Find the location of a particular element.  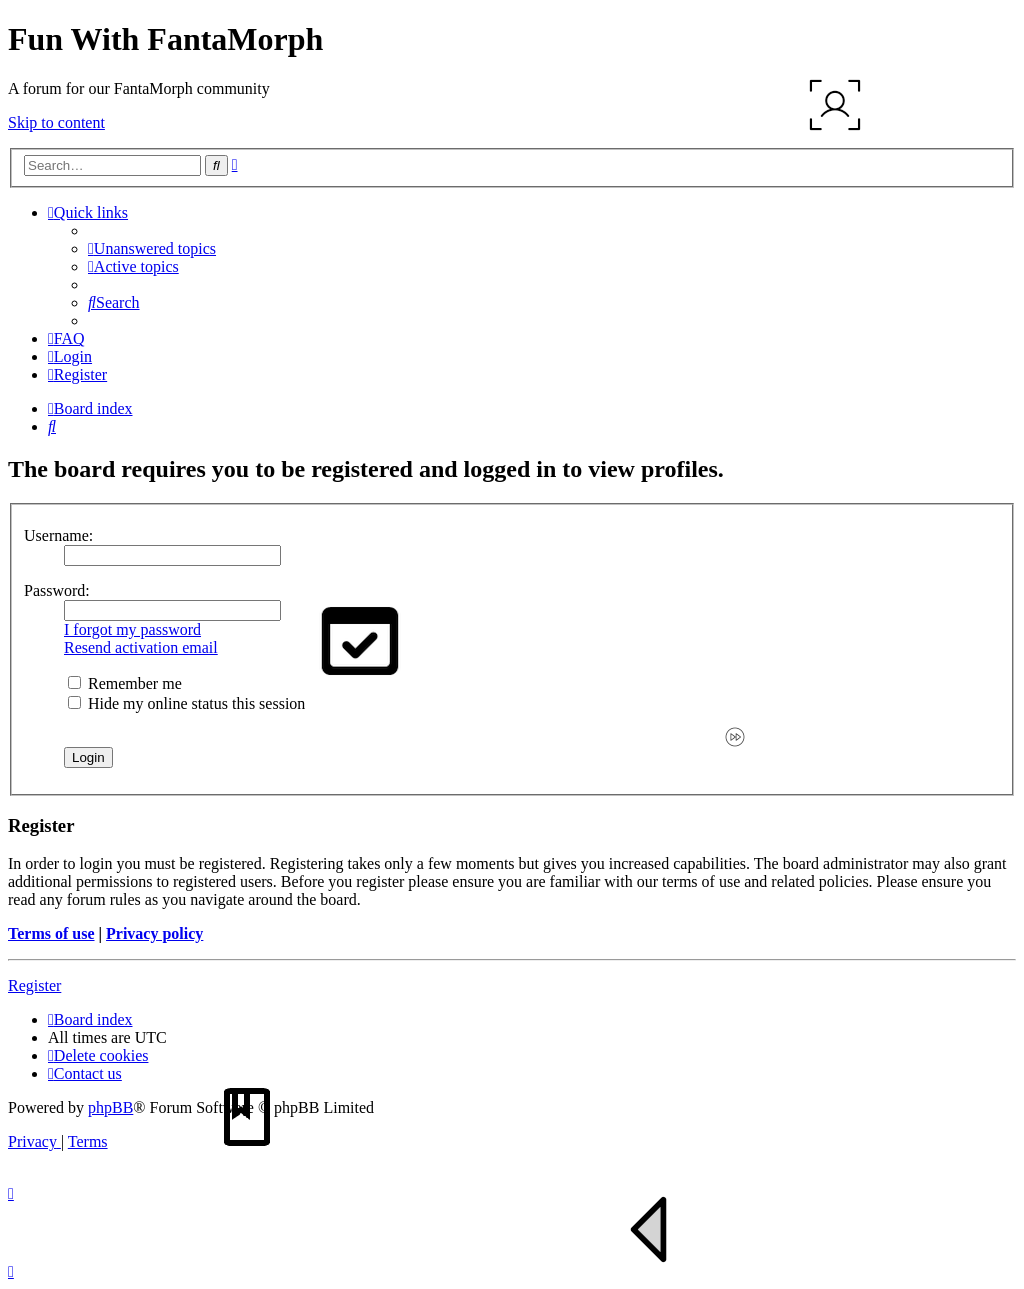

focus on or locate a specific user is located at coordinates (835, 105).